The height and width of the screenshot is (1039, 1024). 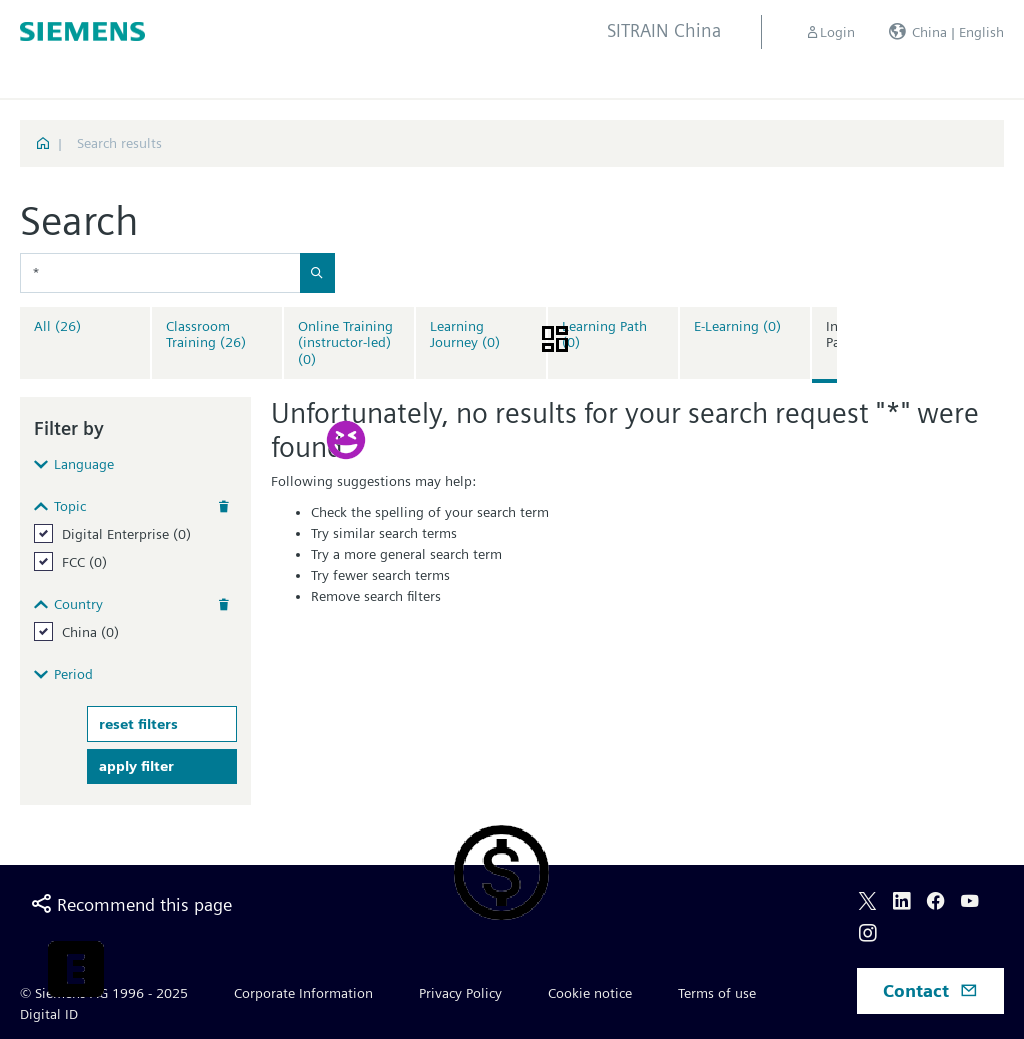 I want to click on view earnings or account balance, so click(x=501, y=872).